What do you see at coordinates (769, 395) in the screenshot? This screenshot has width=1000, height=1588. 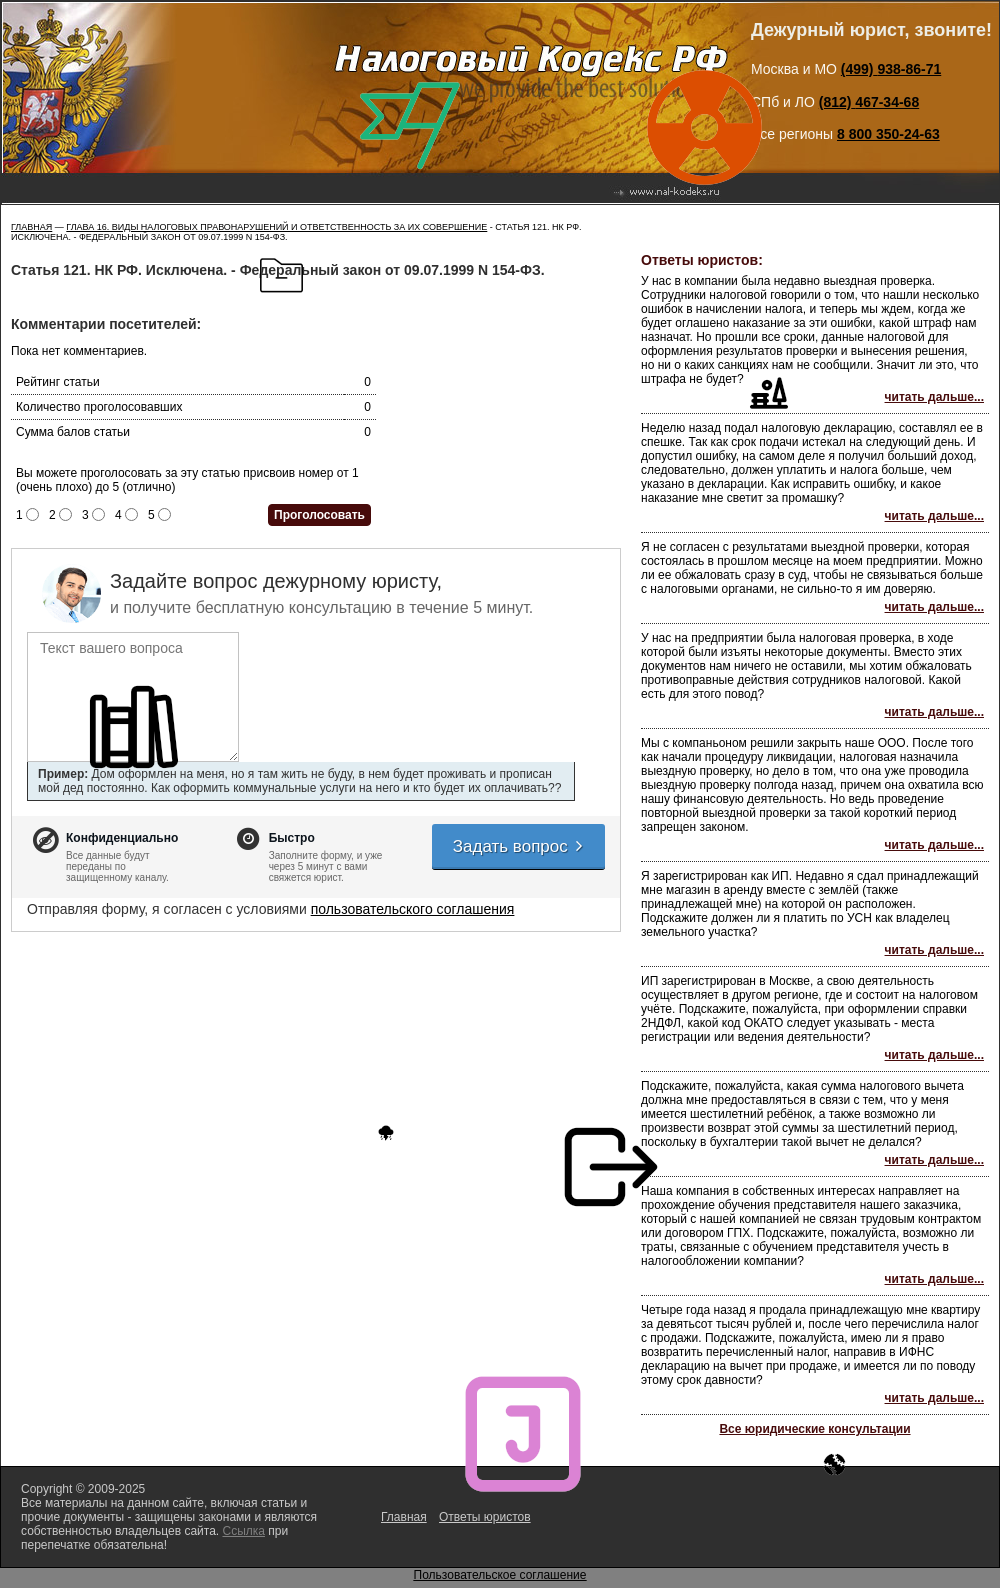 I see `view nearby parks or green spaces` at bounding box center [769, 395].